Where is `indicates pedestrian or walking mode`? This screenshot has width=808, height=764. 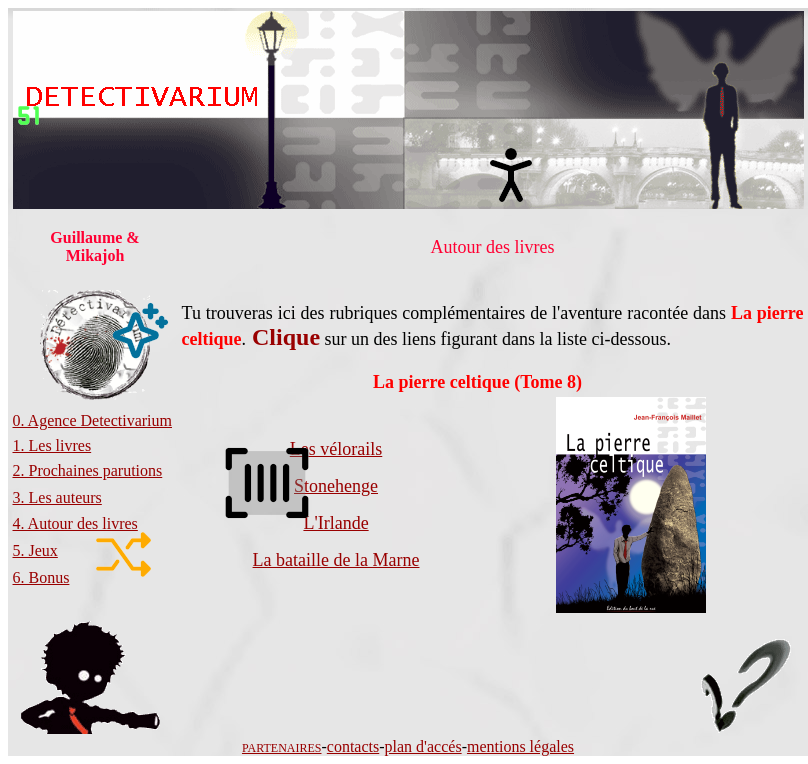 indicates pedestrian or walking mode is located at coordinates (511, 175).